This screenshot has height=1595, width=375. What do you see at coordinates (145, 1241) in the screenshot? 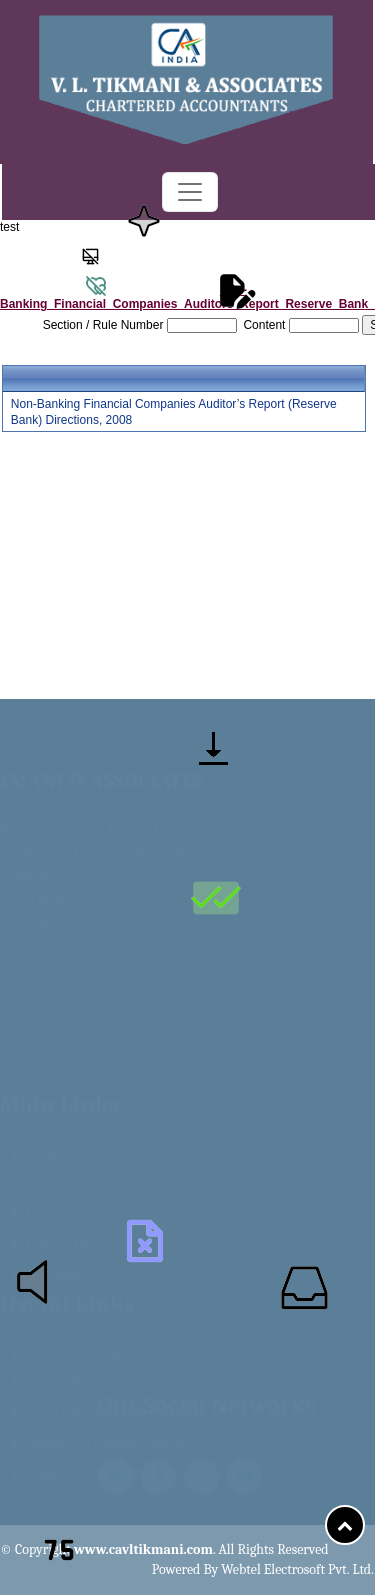
I see `delete or remove a file` at bounding box center [145, 1241].